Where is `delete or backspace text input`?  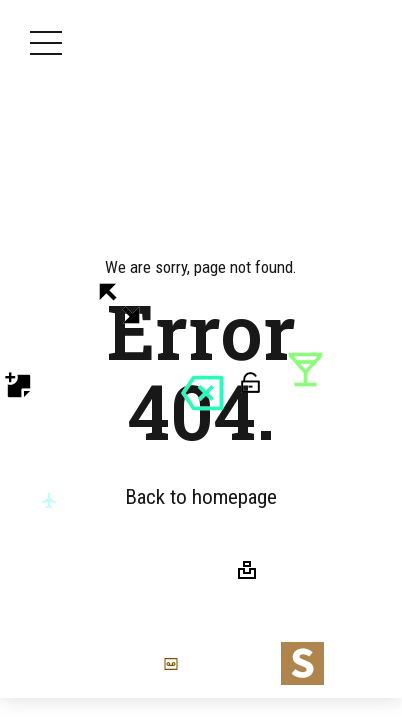 delete or backspace text input is located at coordinates (204, 393).